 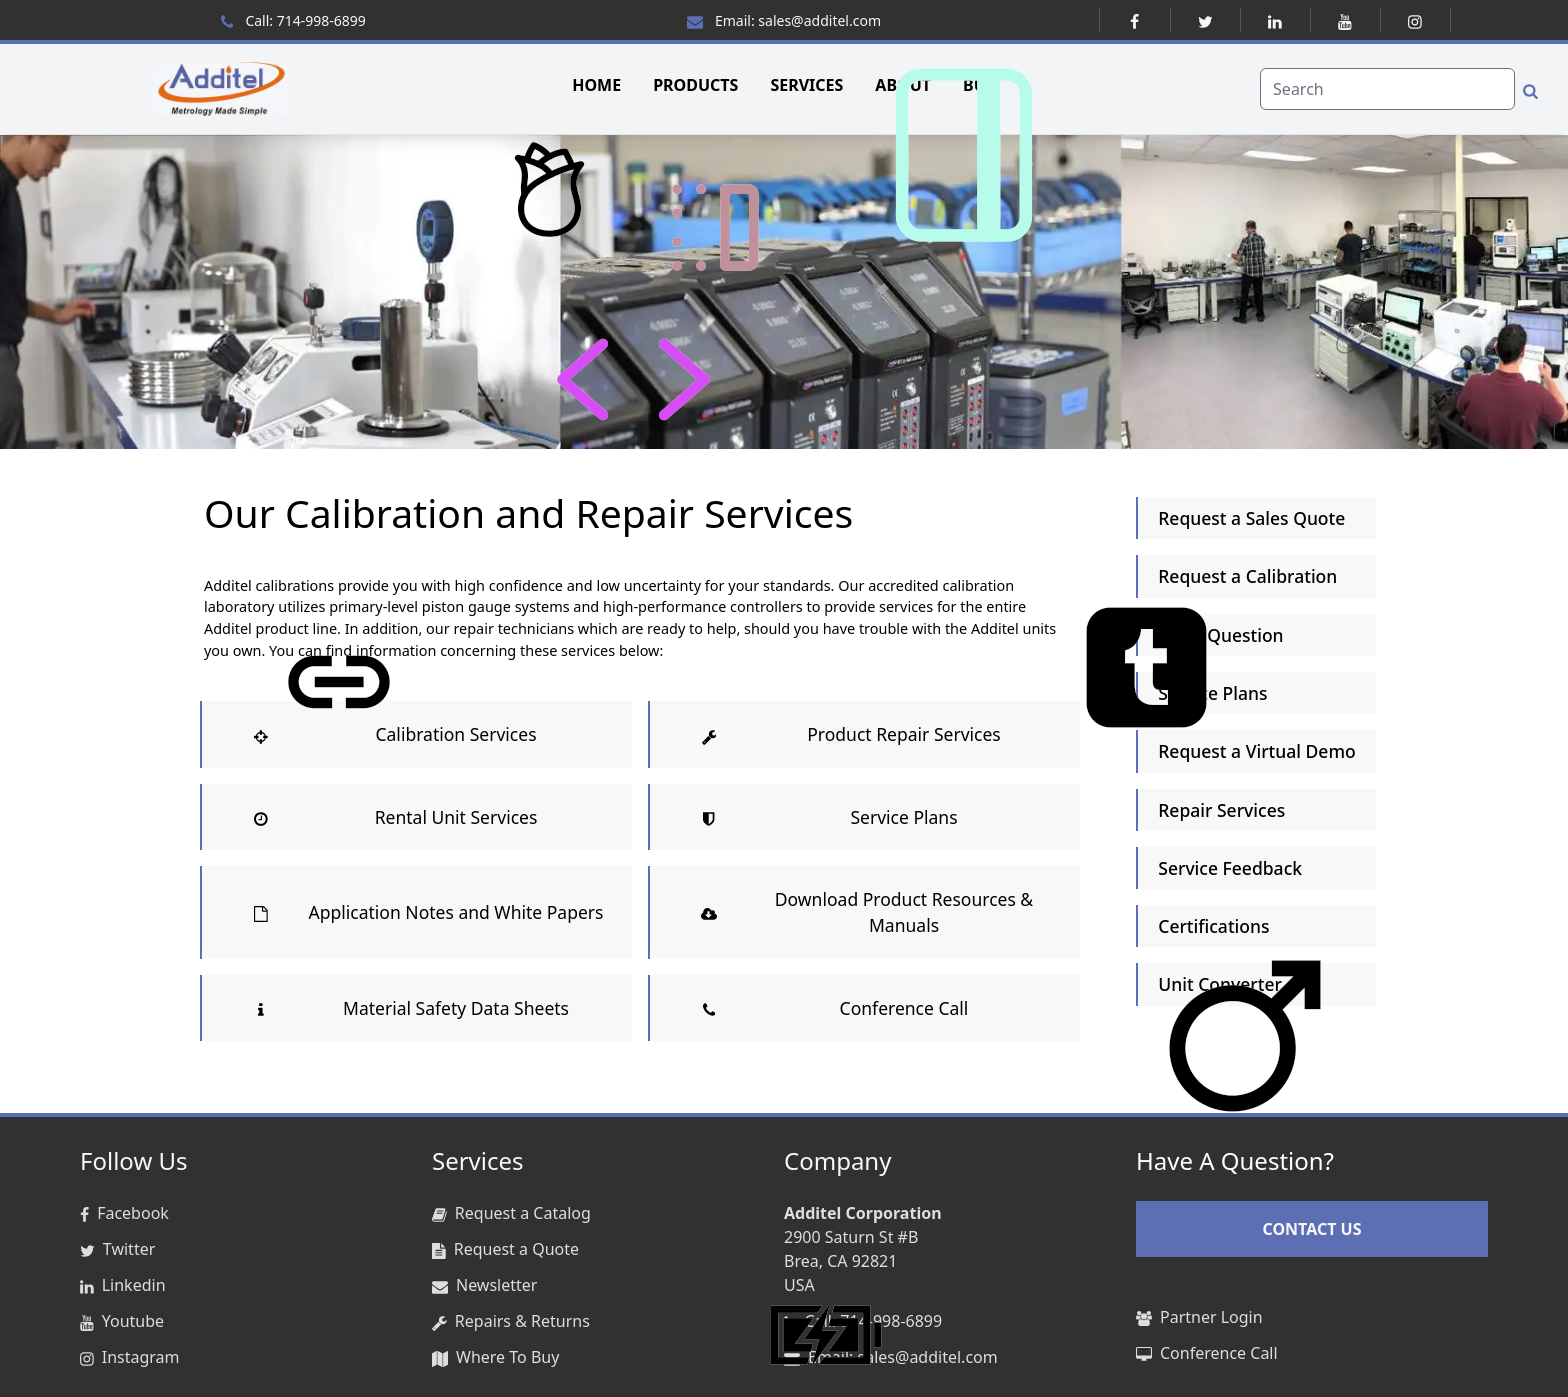 What do you see at coordinates (826, 1335) in the screenshot?
I see `indicates device is currently charging` at bounding box center [826, 1335].